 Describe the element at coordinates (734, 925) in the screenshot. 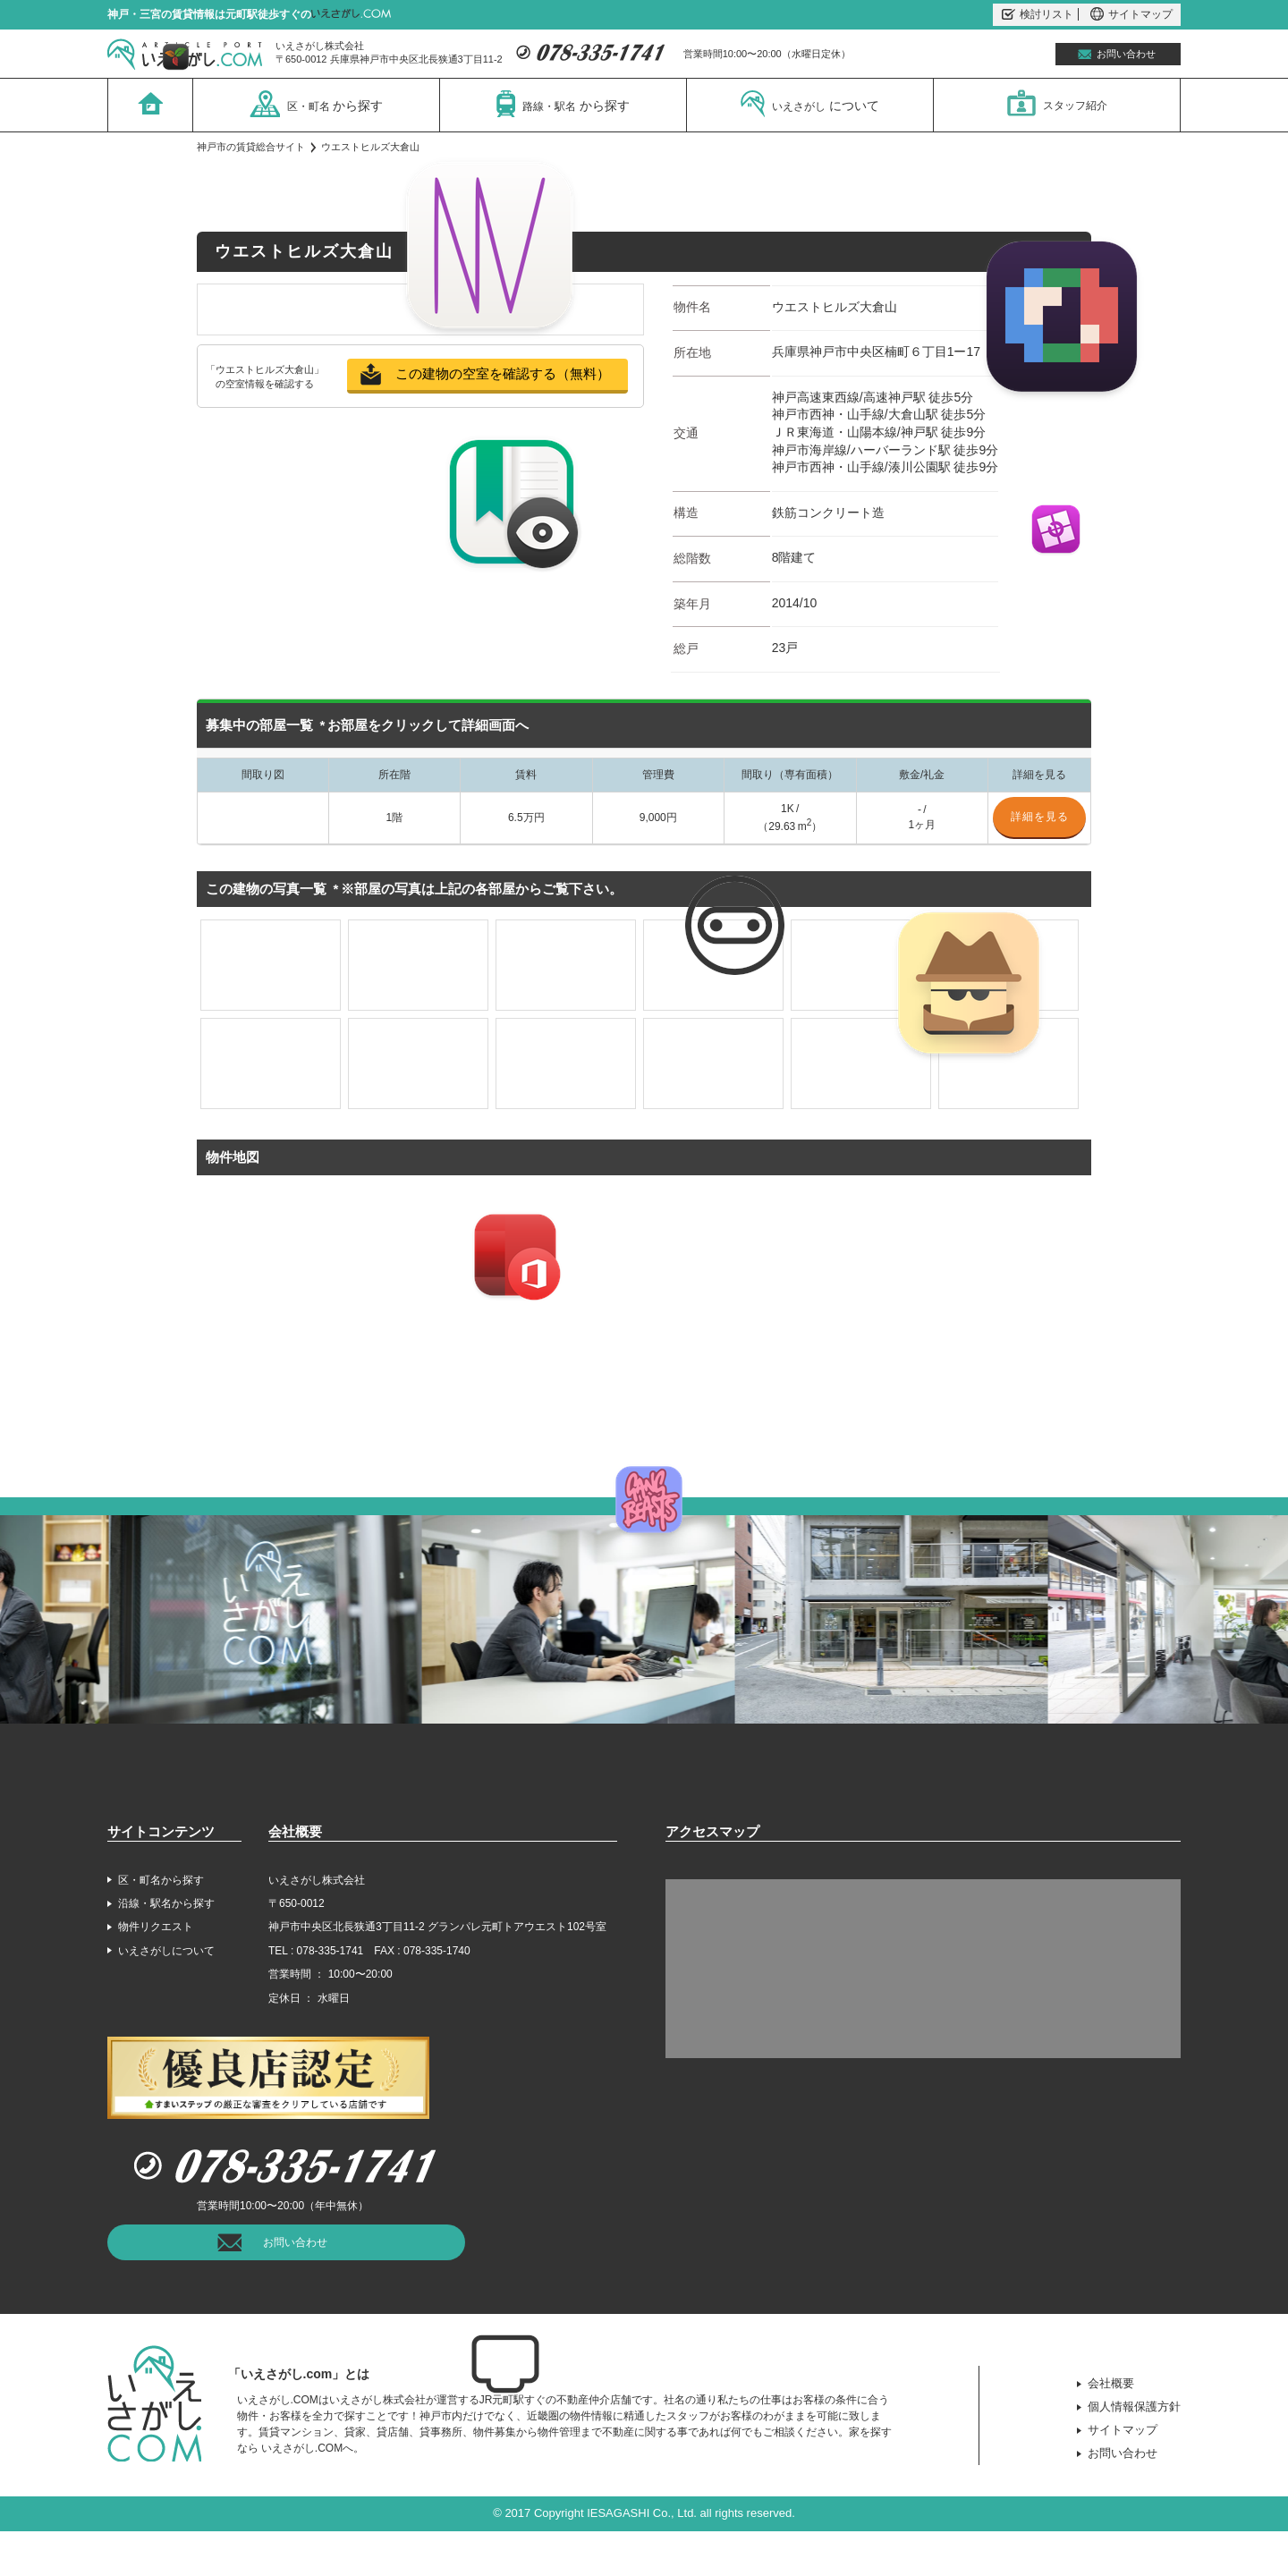

I see `launch the GNOME Robots game` at that location.